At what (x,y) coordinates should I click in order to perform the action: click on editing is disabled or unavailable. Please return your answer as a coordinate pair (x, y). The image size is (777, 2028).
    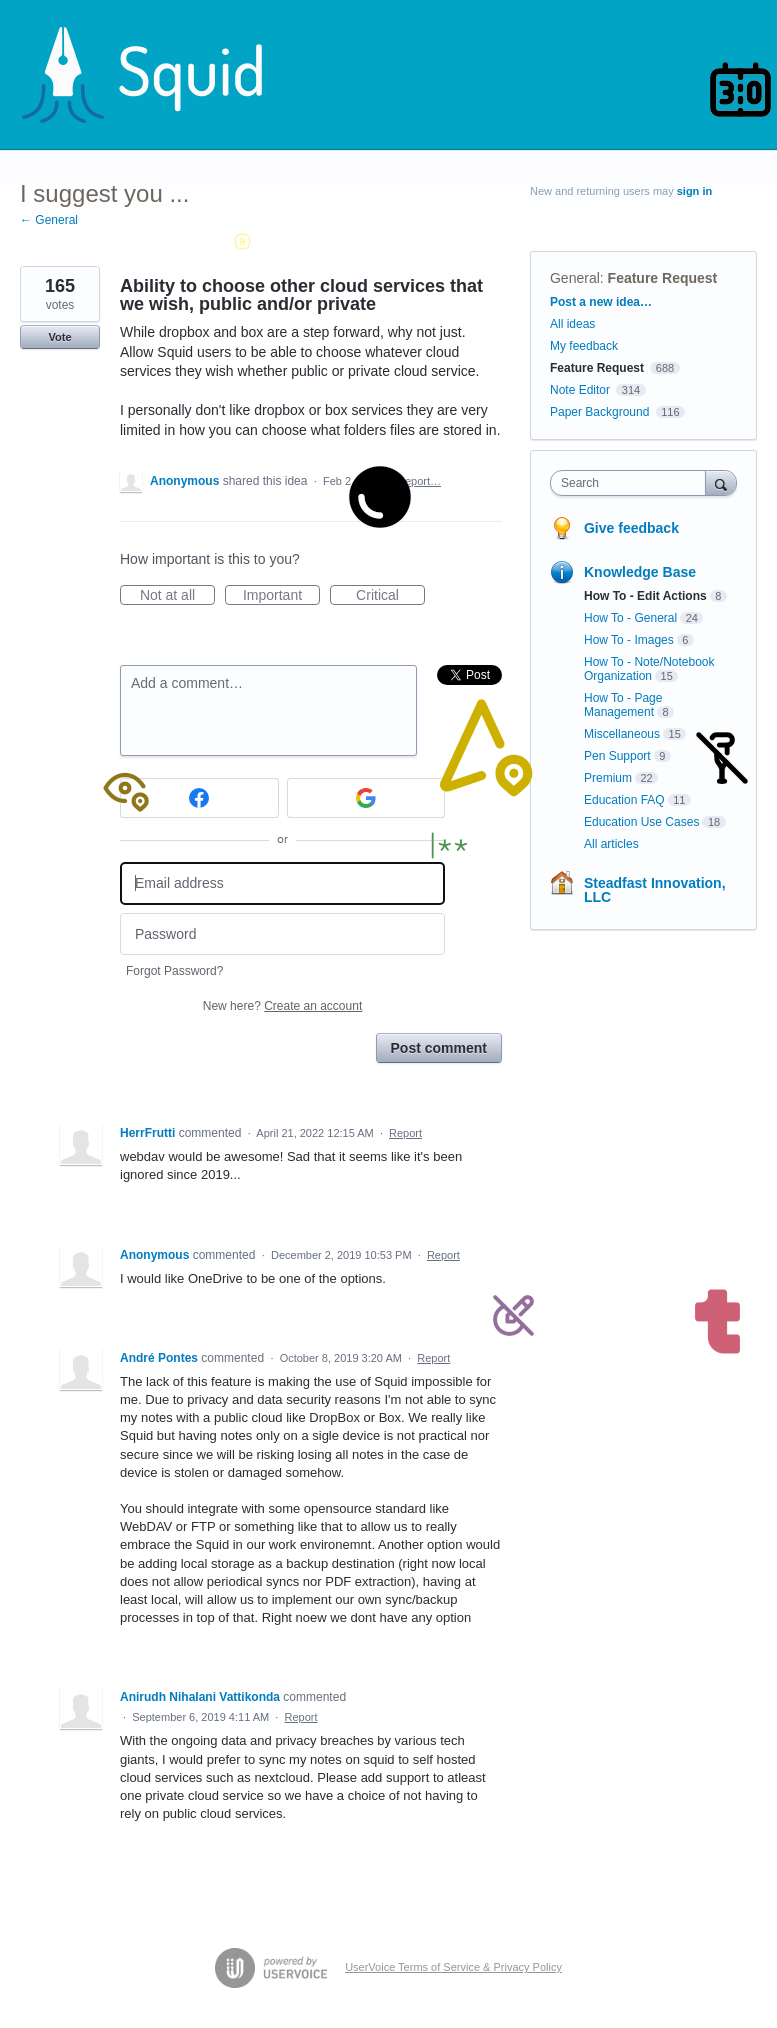
    Looking at the image, I should click on (513, 1315).